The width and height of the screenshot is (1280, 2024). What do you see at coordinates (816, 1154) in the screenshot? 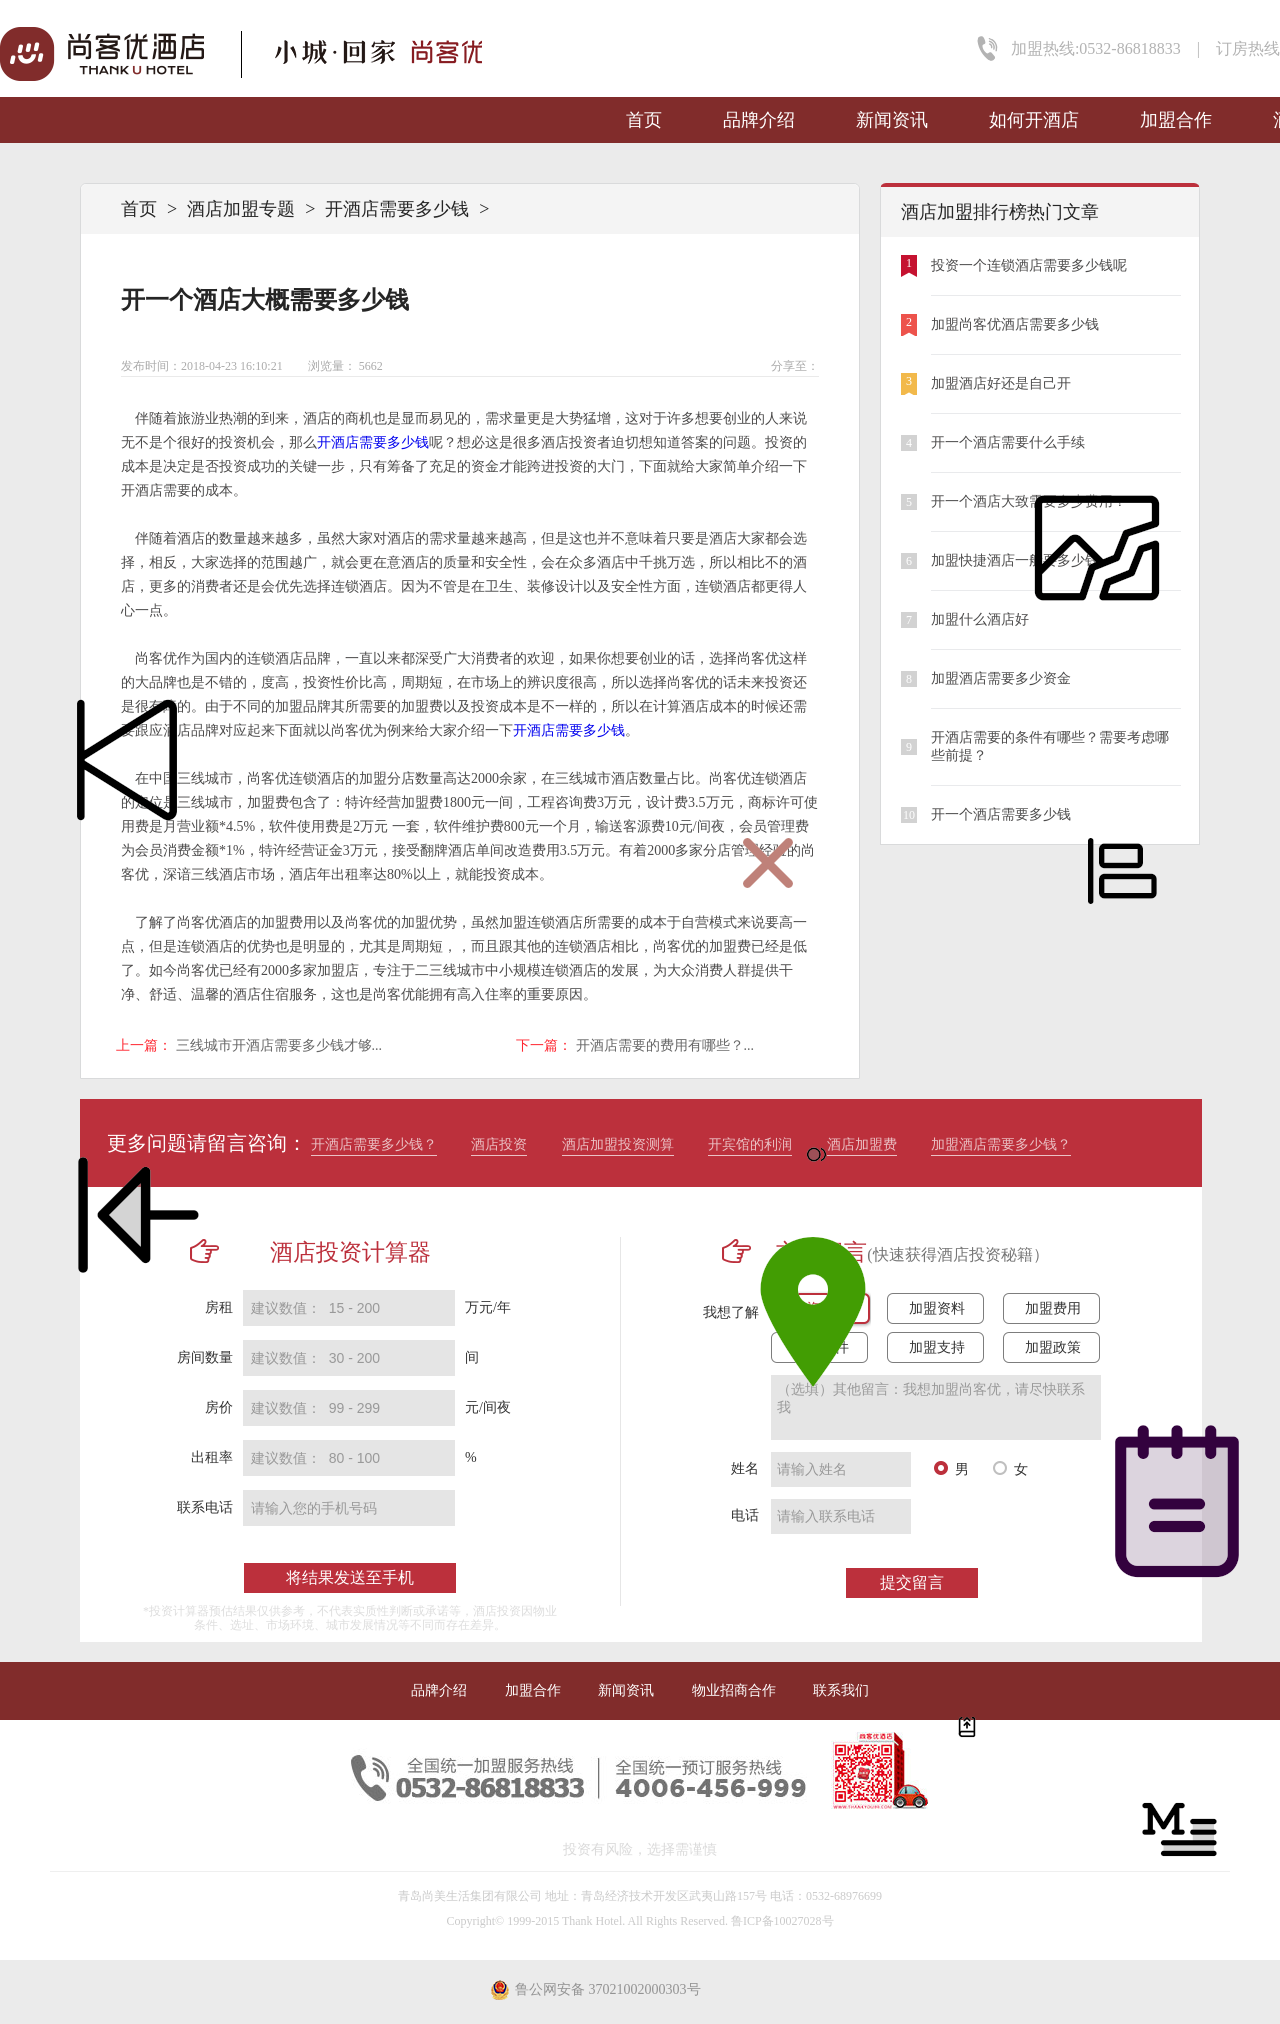
I see `indicates active recording or live broadcast` at bounding box center [816, 1154].